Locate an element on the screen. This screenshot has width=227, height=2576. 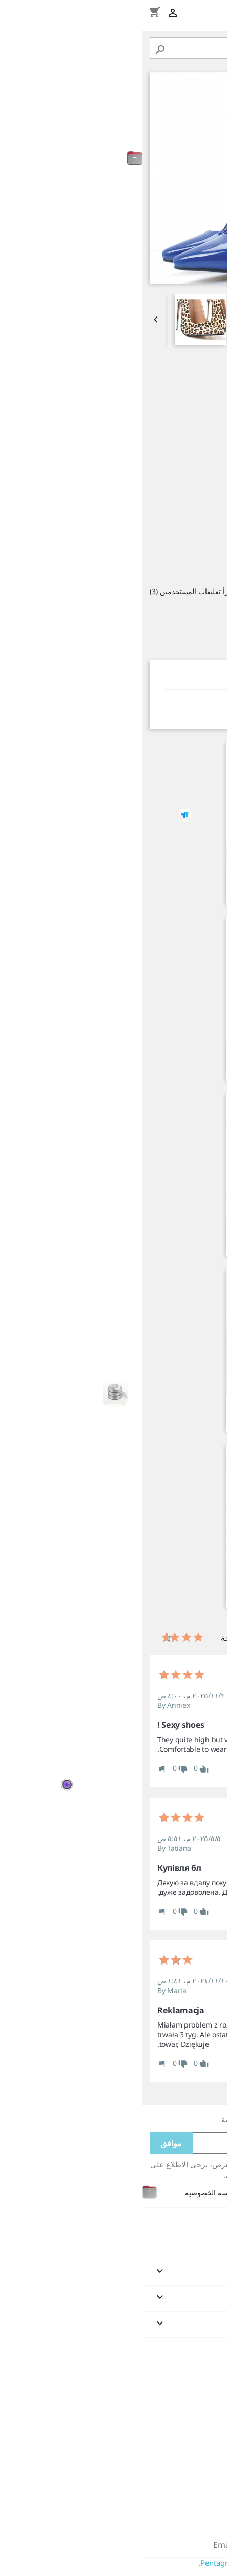
open the camera app is located at coordinates (67, 1784).